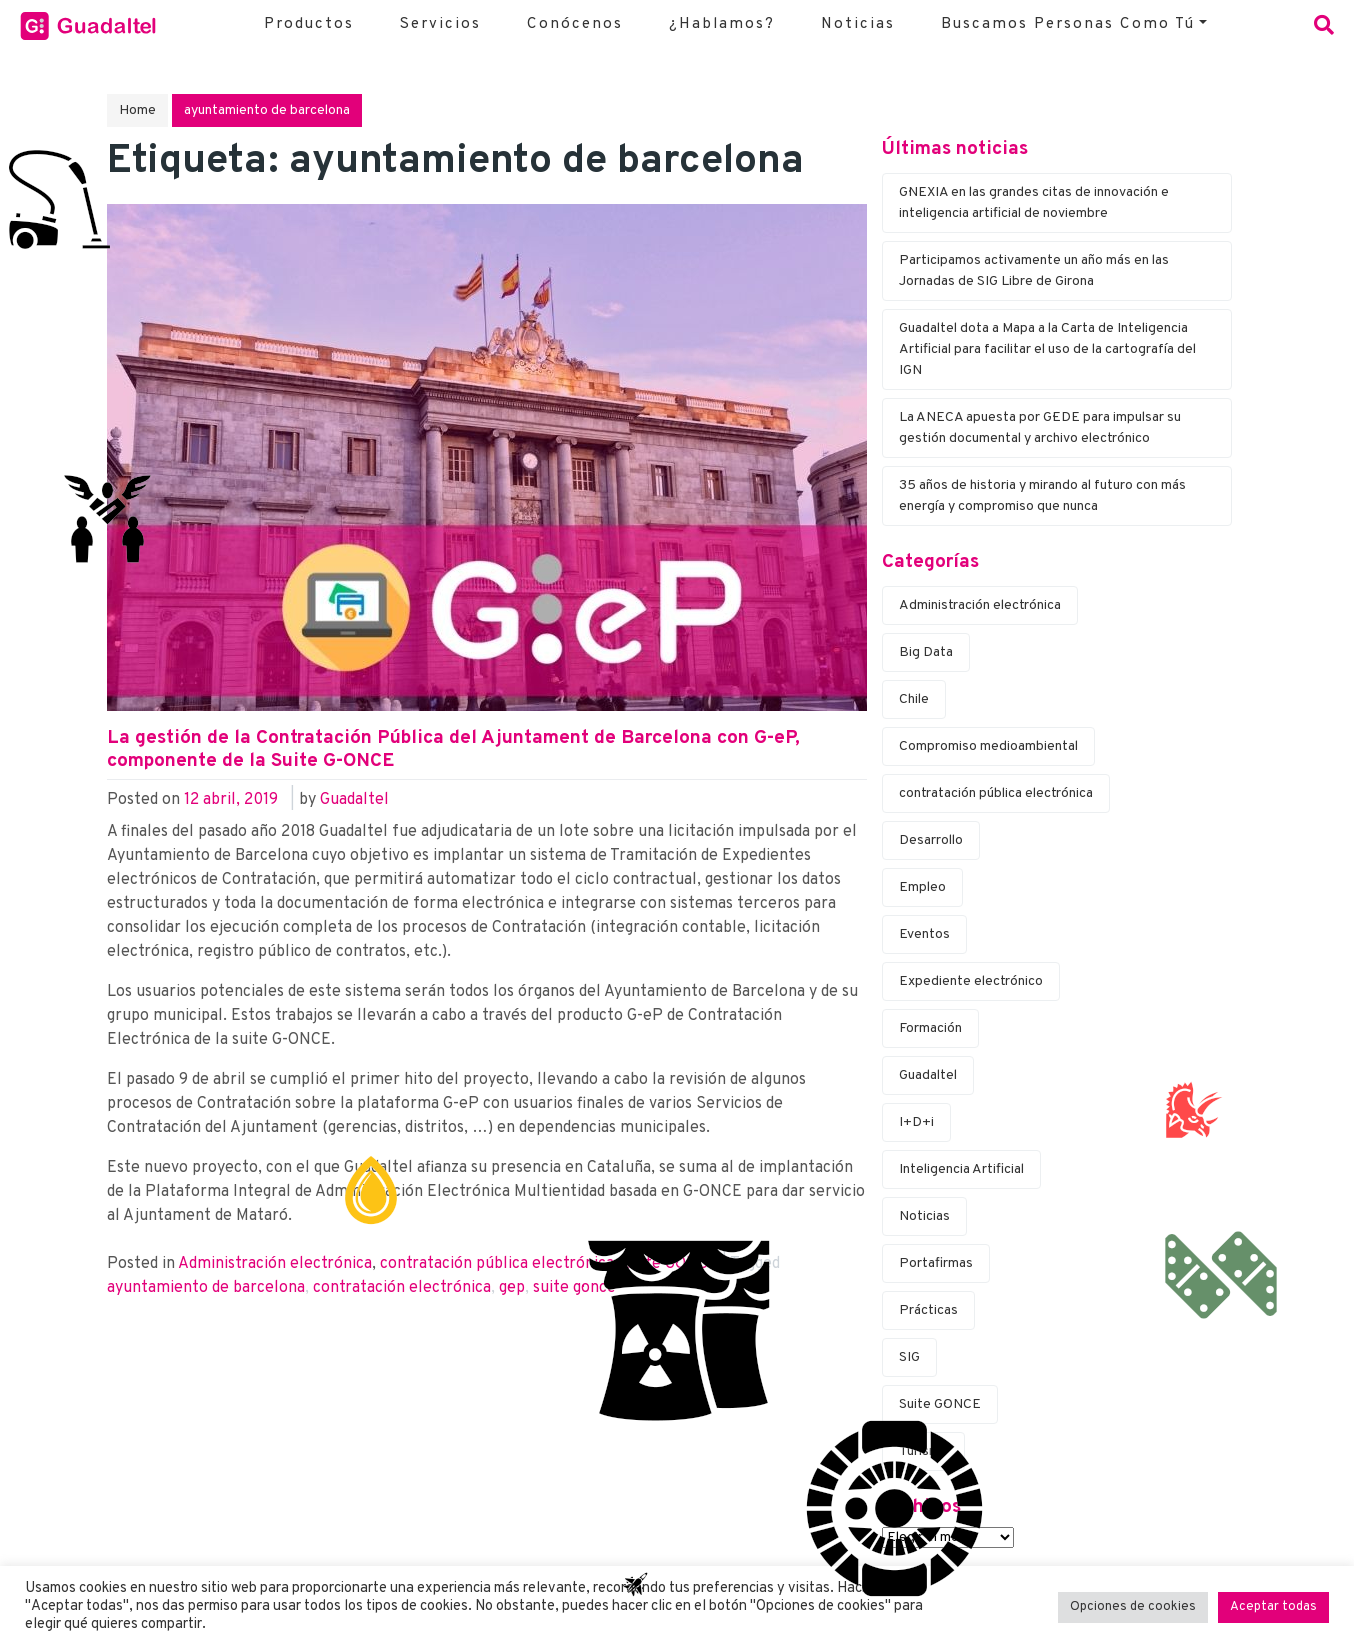 This screenshot has height=1648, width=1354. Describe the element at coordinates (1221, 1275) in the screenshot. I see `access domino or tile-based games` at that location.